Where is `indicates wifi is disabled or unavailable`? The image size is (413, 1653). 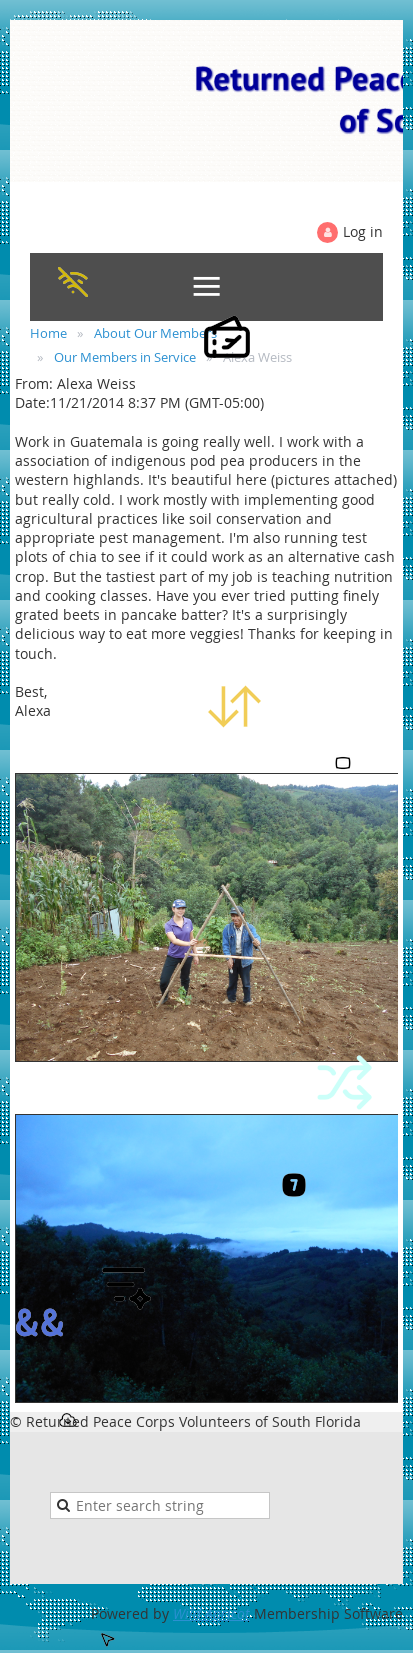
indicates wifi is disabled or unavailable is located at coordinates (73, 282).